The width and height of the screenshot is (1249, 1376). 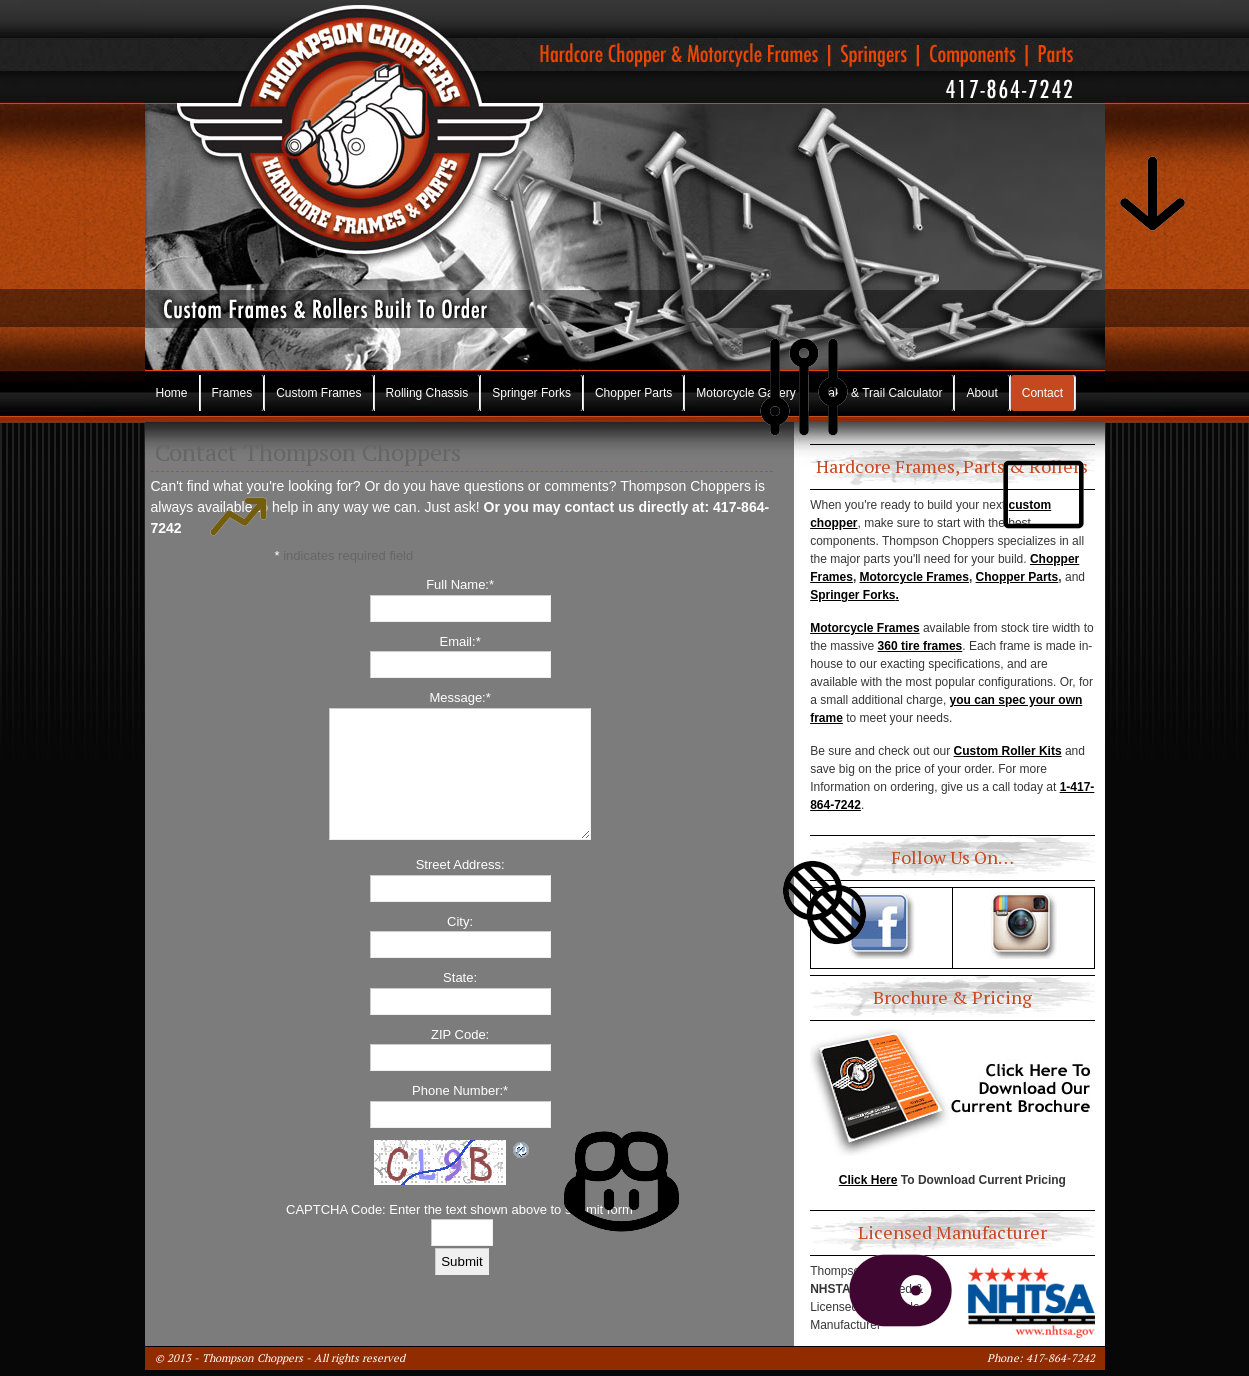 What do you see at coordinates (1152, 193) in the screenshot?
I see `download a file or content` at bounding box center [1152, 193].